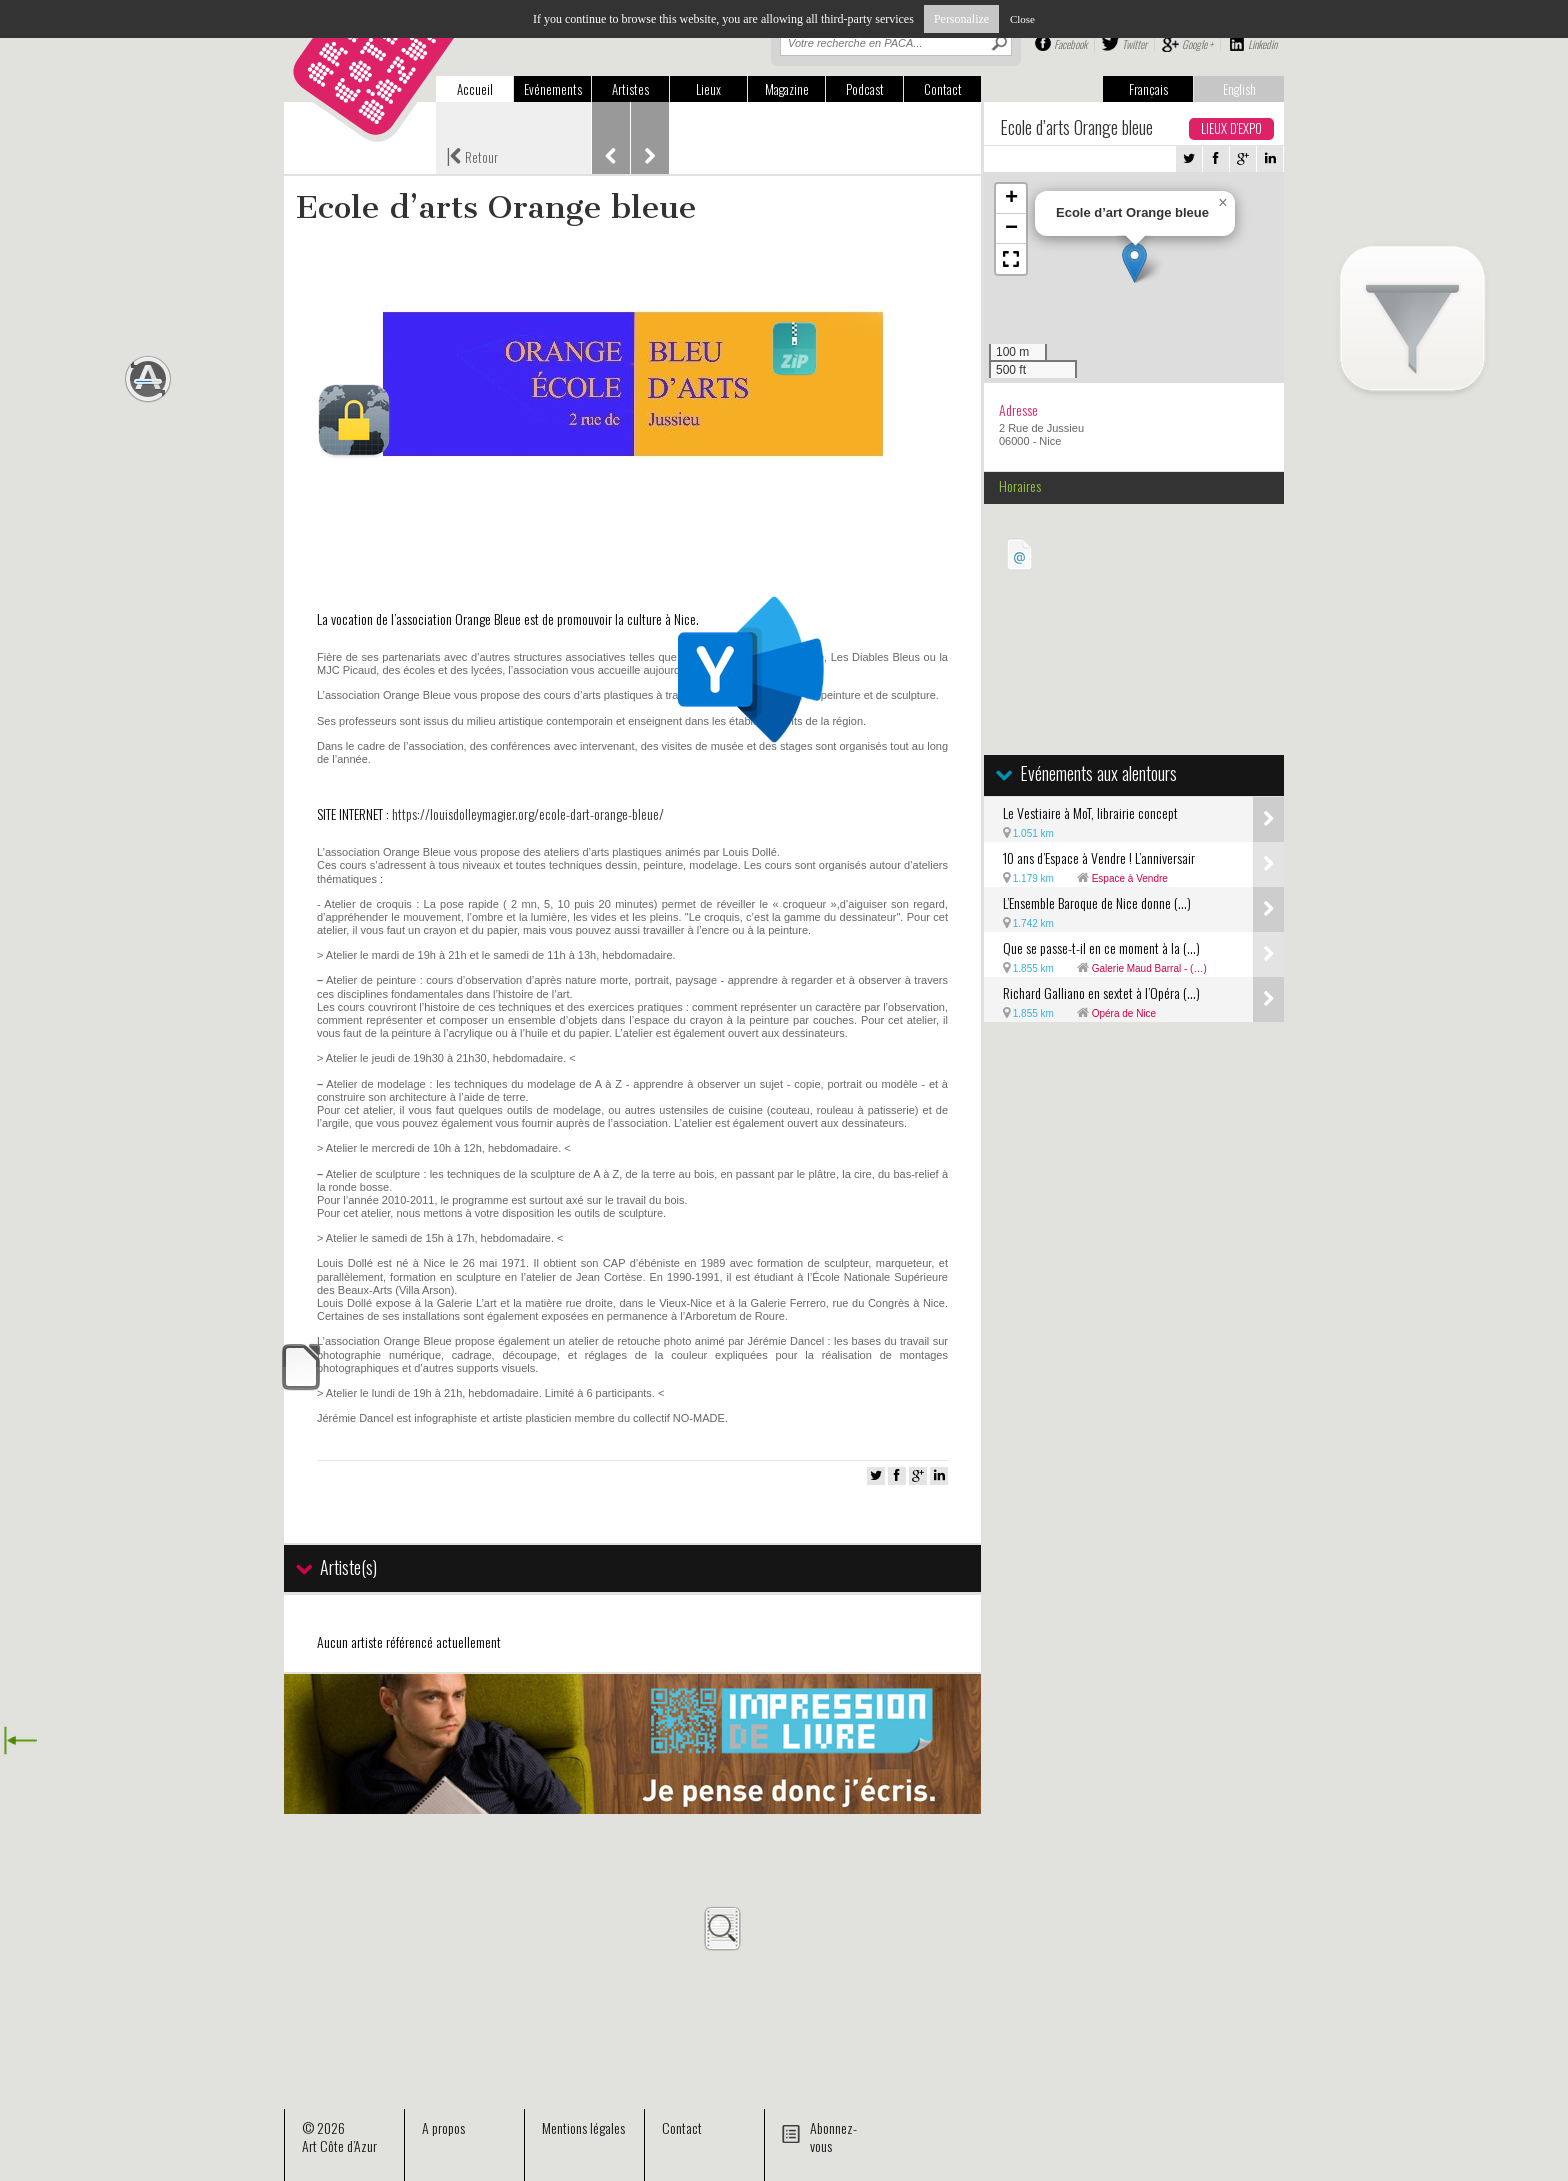 The image size is (1568, 2181). I want to click on check for available software updates, so click(148, 379).